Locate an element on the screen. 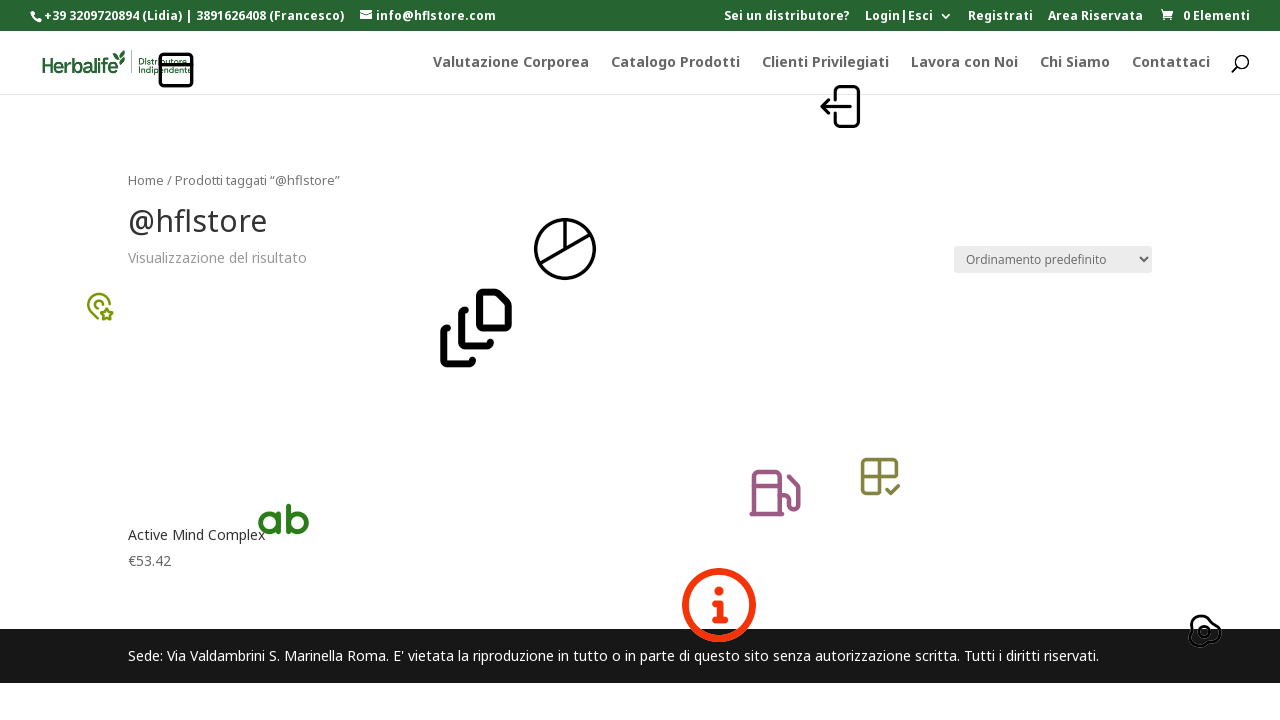 The height and width of the screenshot is (720, 1280). view more information or details is located at coordinates (719, 605).